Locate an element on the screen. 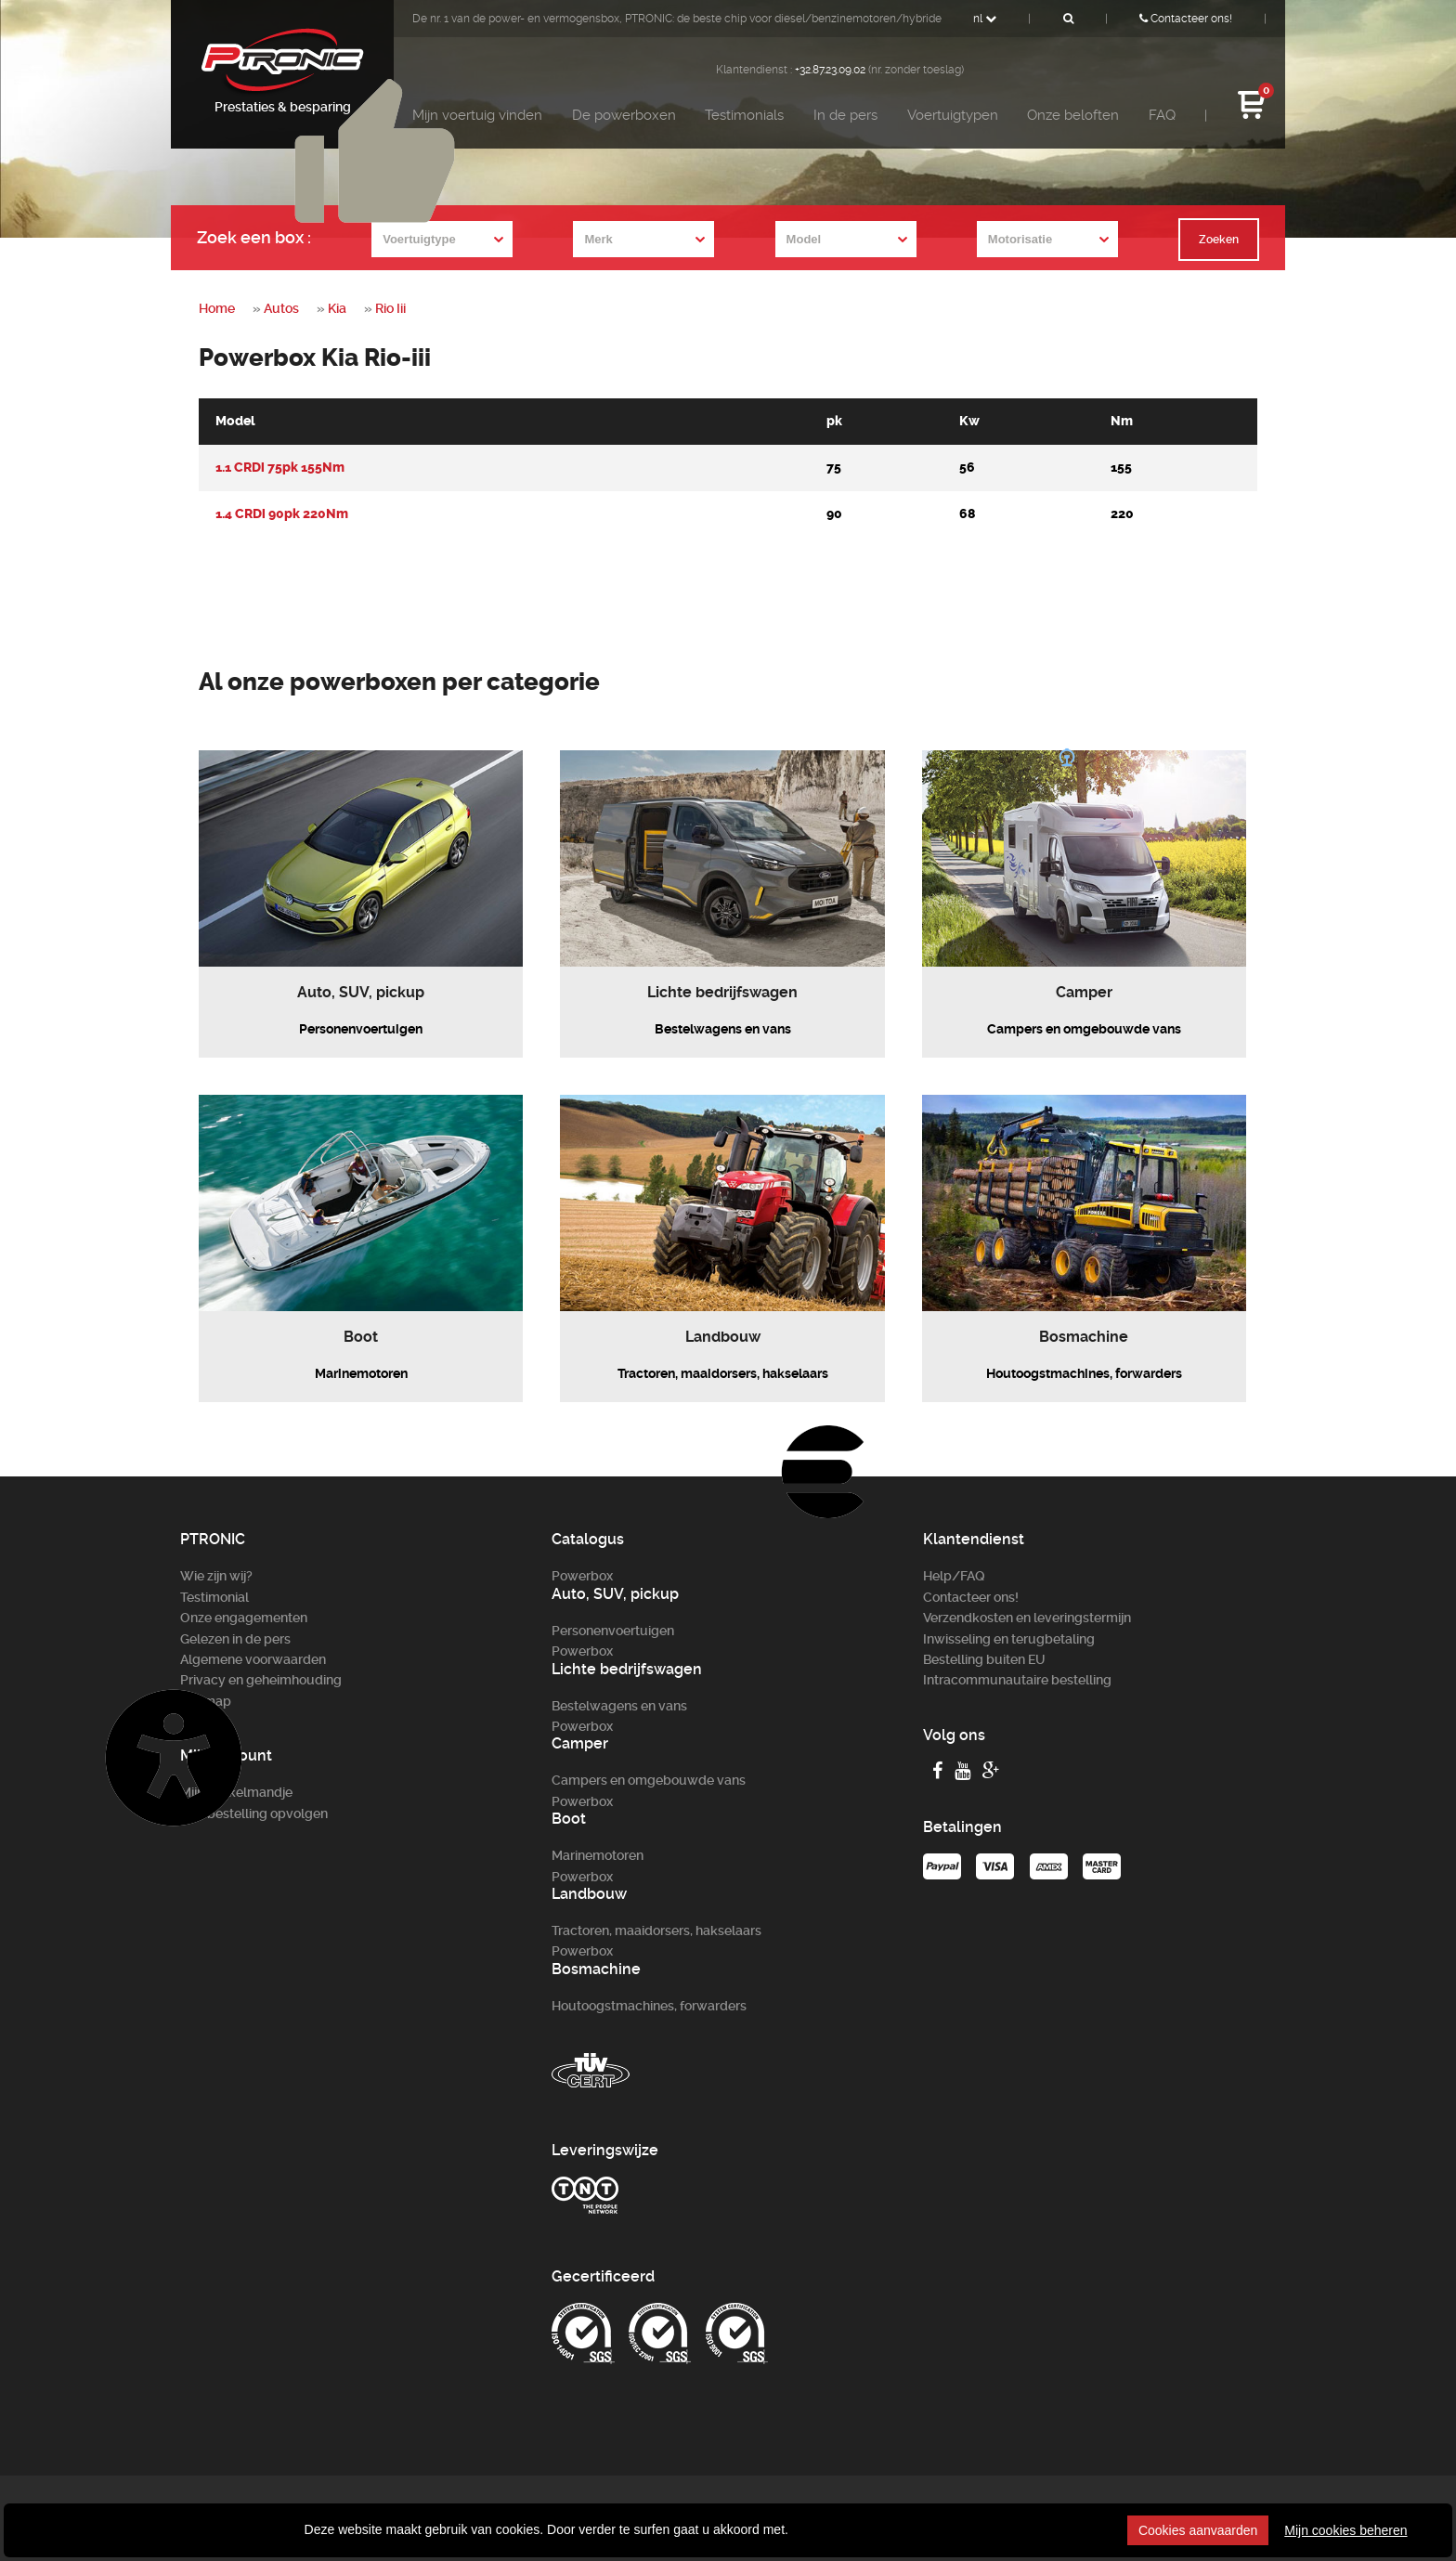 The height and width of the screenshot is (2561, 1456). china railway logo is located at coordinates (1067, 758).